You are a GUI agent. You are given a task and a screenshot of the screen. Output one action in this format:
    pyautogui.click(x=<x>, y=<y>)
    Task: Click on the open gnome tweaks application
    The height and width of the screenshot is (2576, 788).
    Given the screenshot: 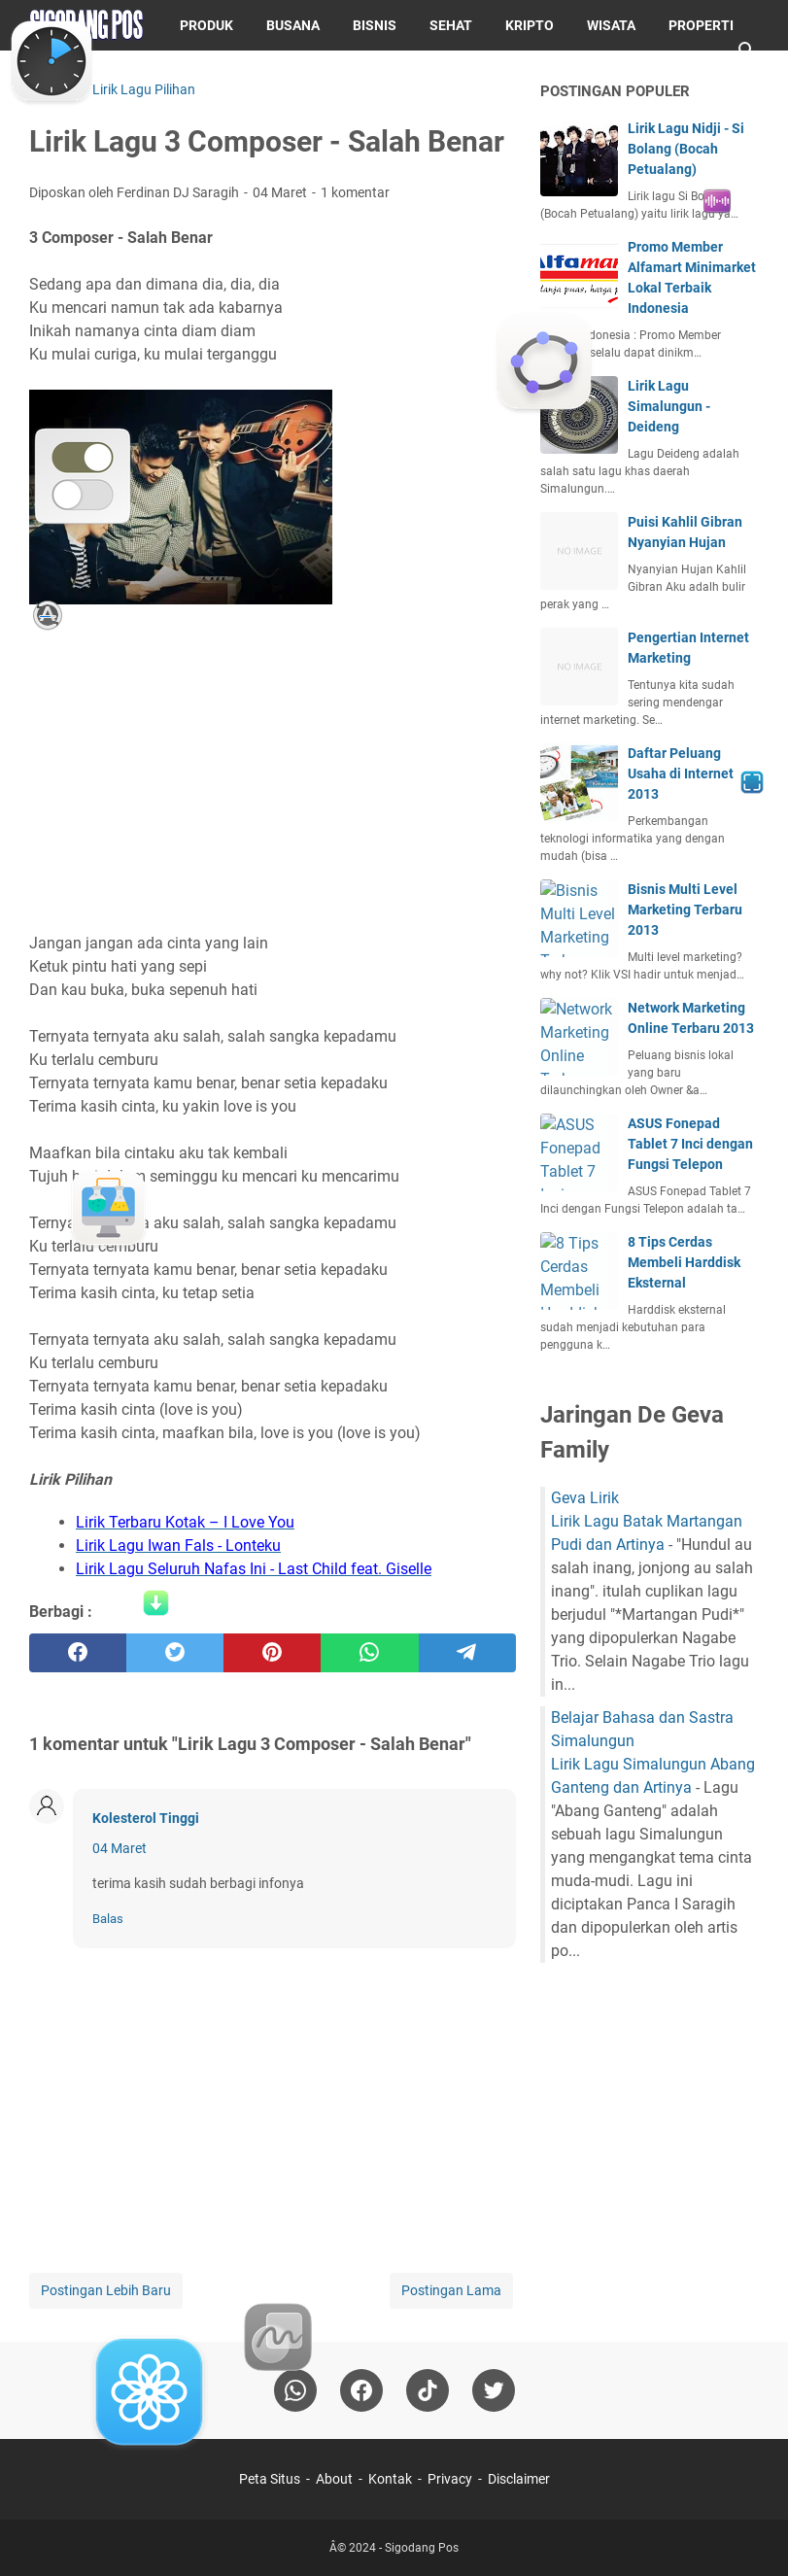 What is the action you would take?
    pyautogui.click(x=83, y=476)
    